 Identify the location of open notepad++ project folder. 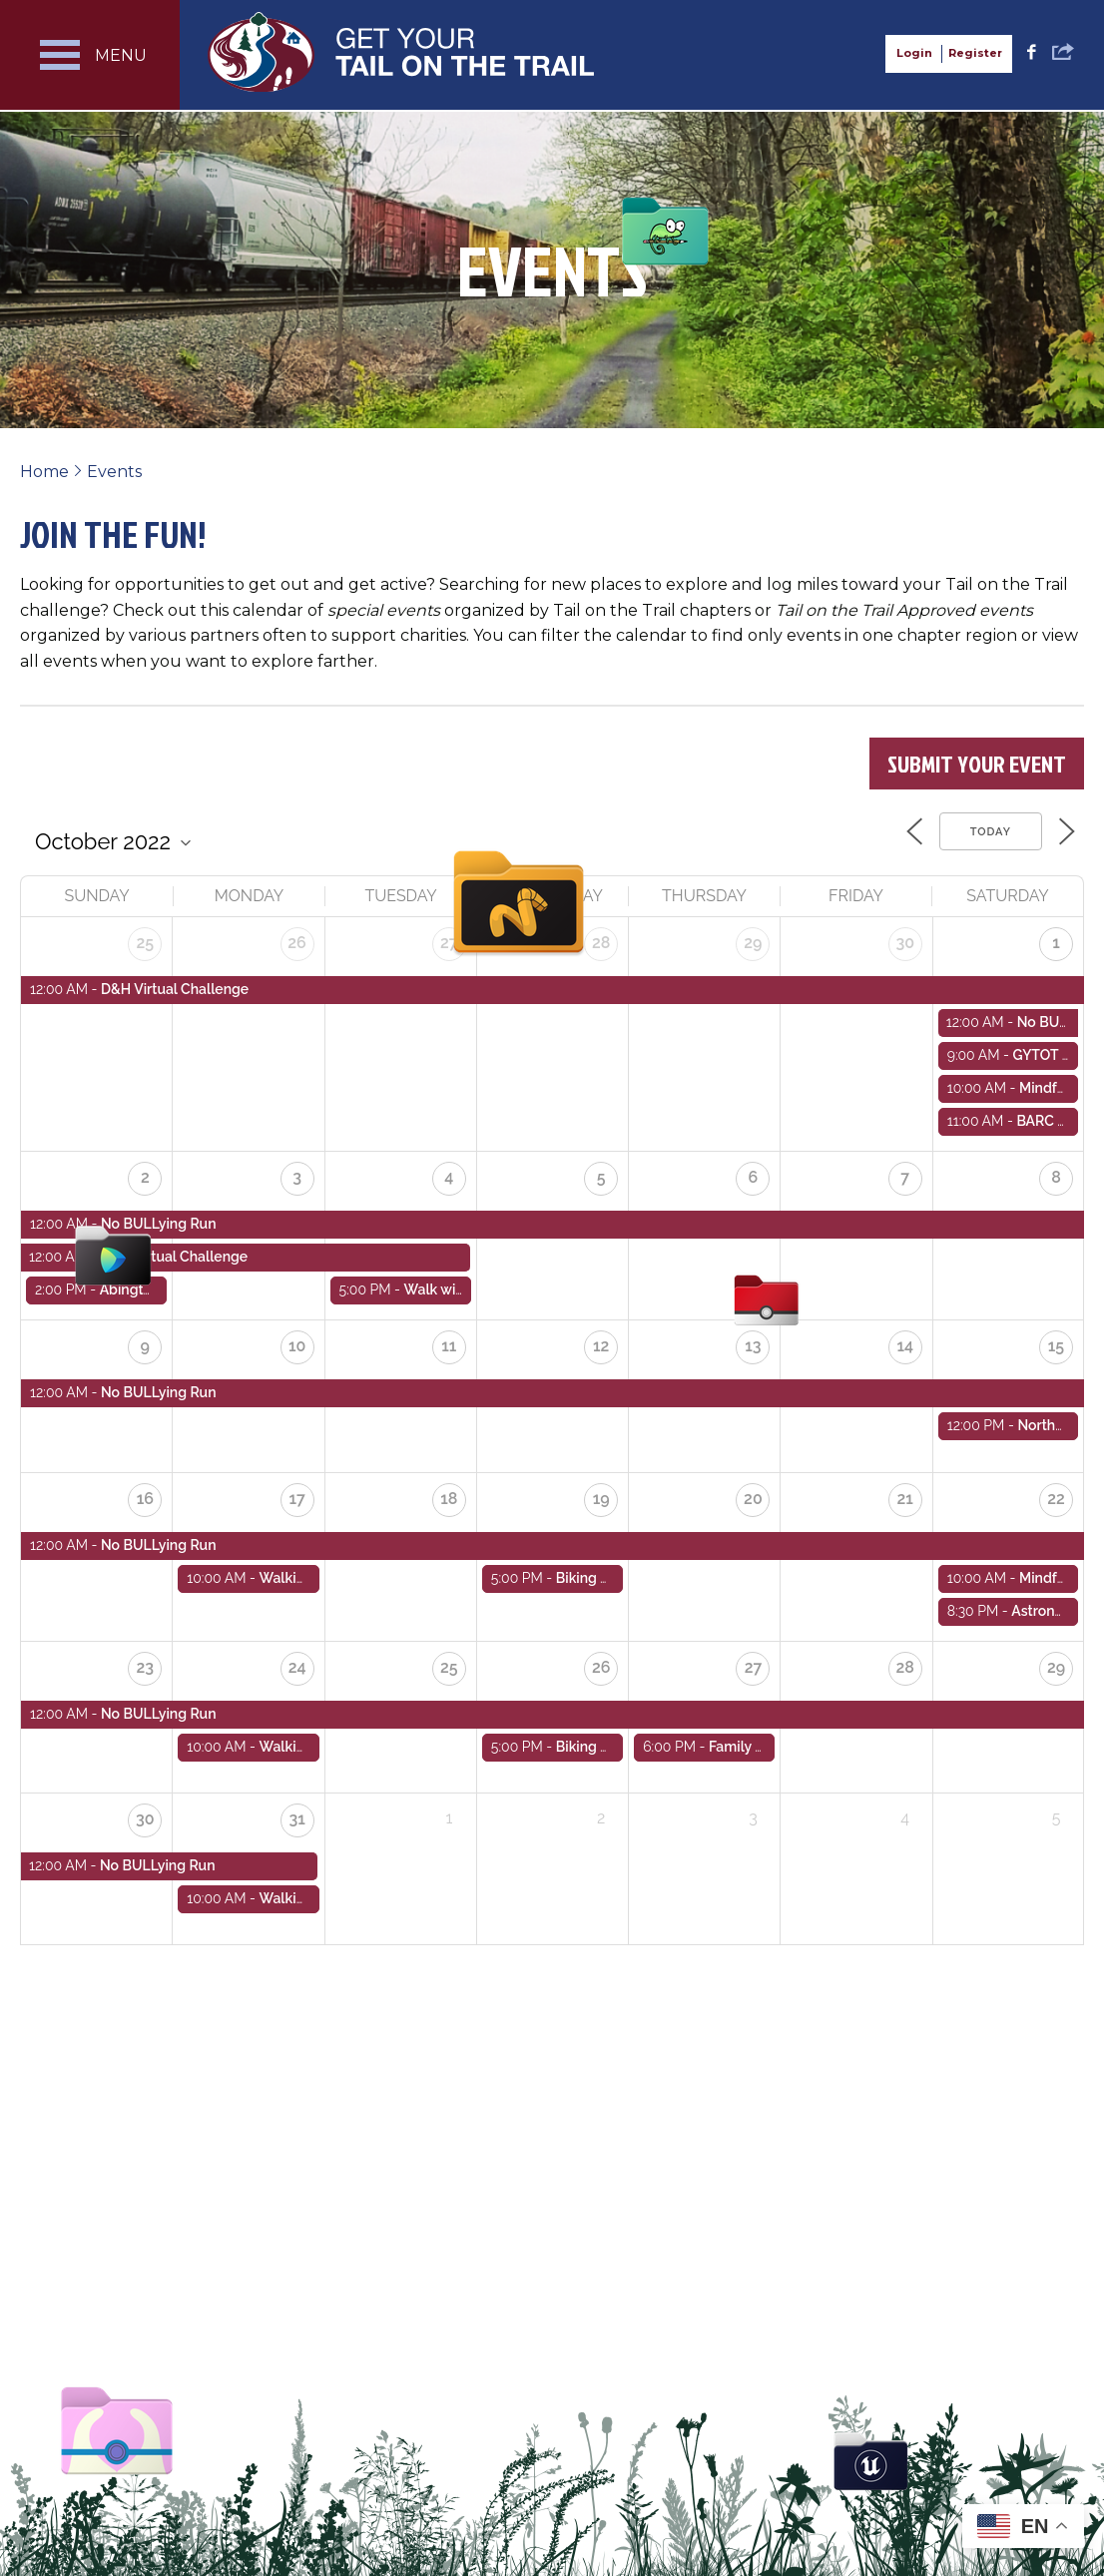
(665, 234).